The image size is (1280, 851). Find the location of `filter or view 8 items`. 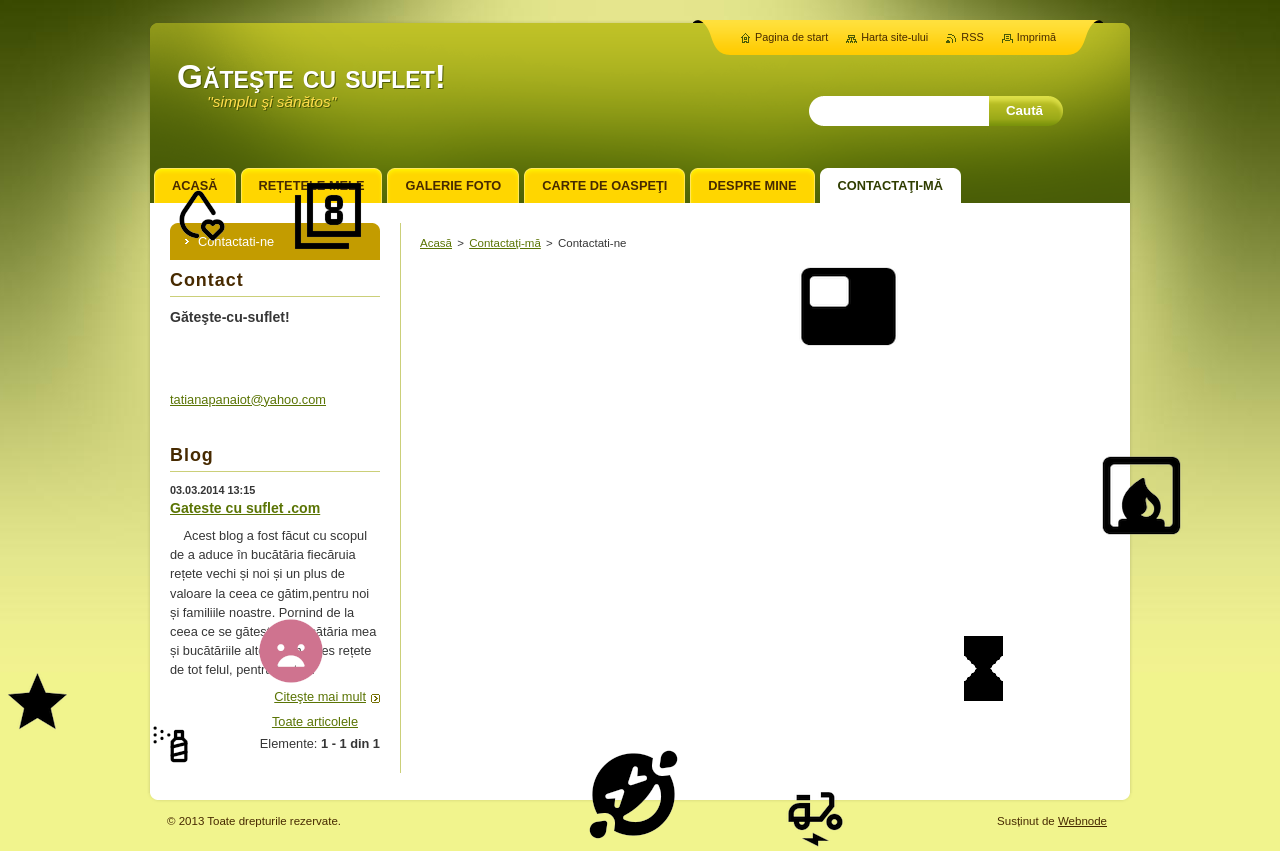

filter or view 8 items is located at coordinates (328, 216).